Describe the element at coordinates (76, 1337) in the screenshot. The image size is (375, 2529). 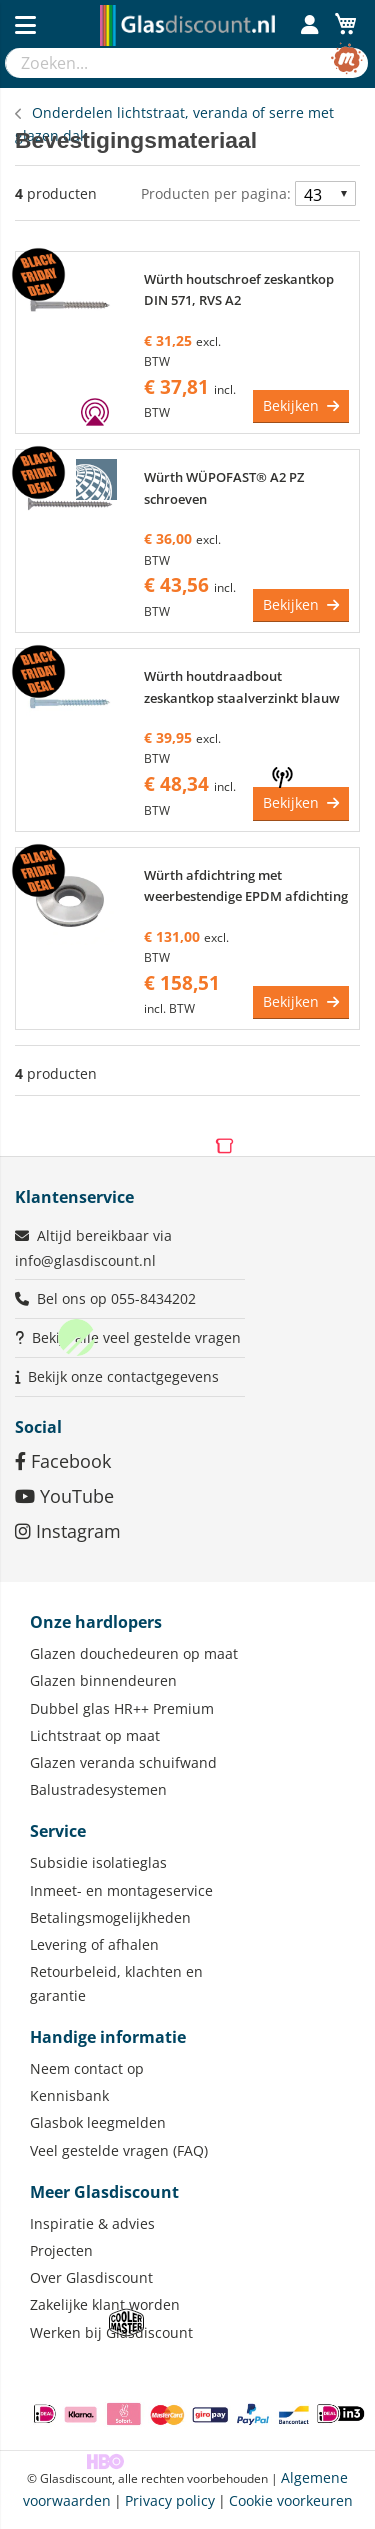
I see `planetscale database platform logo` at that location.